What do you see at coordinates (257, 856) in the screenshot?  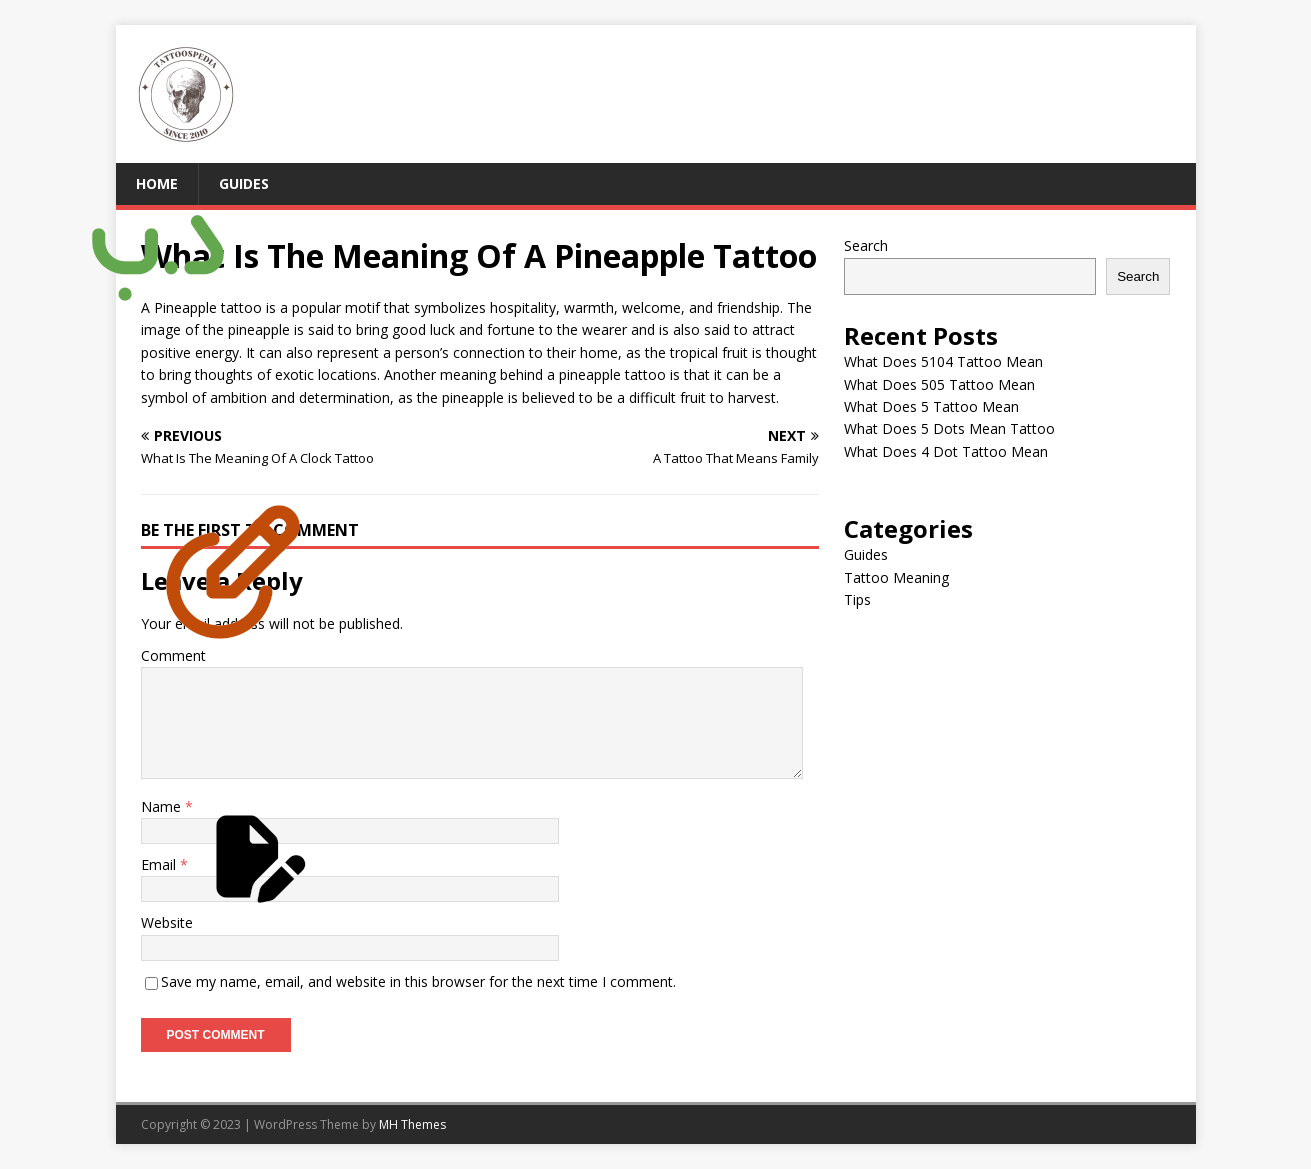 I see `edit this document` at bounding box center [257, 856].